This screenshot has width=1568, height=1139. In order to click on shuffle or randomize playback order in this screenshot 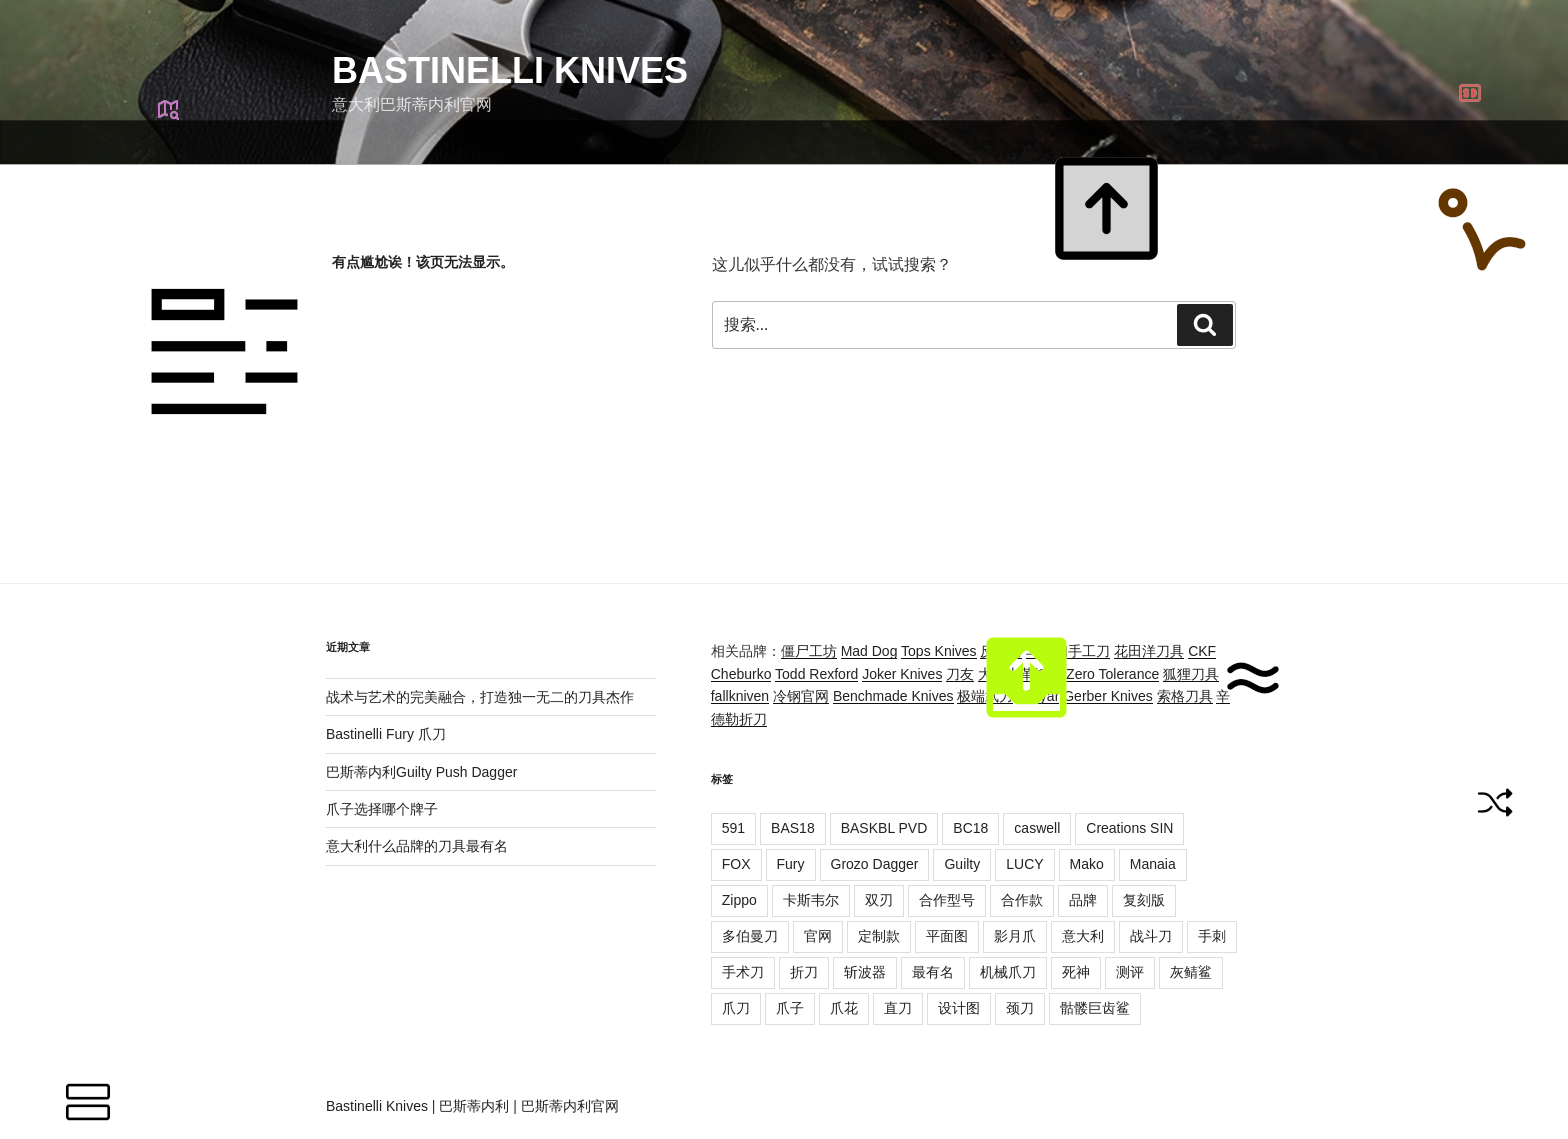, I will do `click(1494, 802)`.